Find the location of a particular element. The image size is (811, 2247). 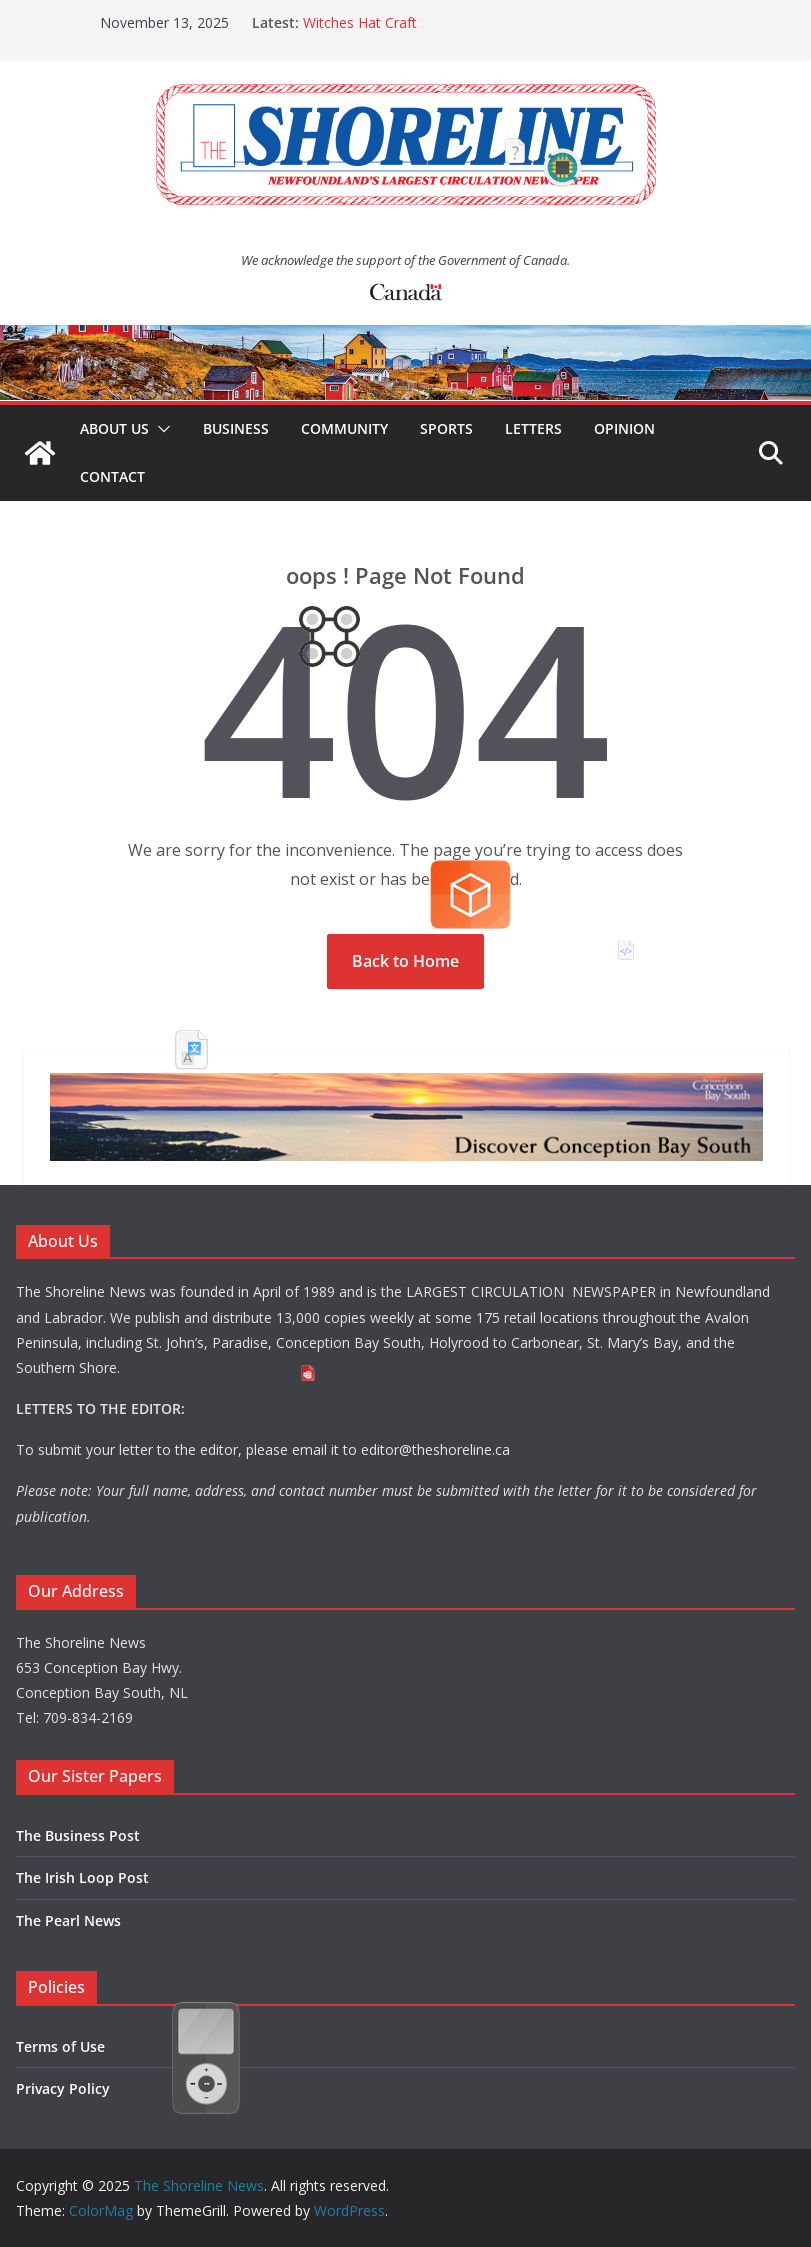

indicates a connected multimedia player device is located at coordinates (206, 2058).